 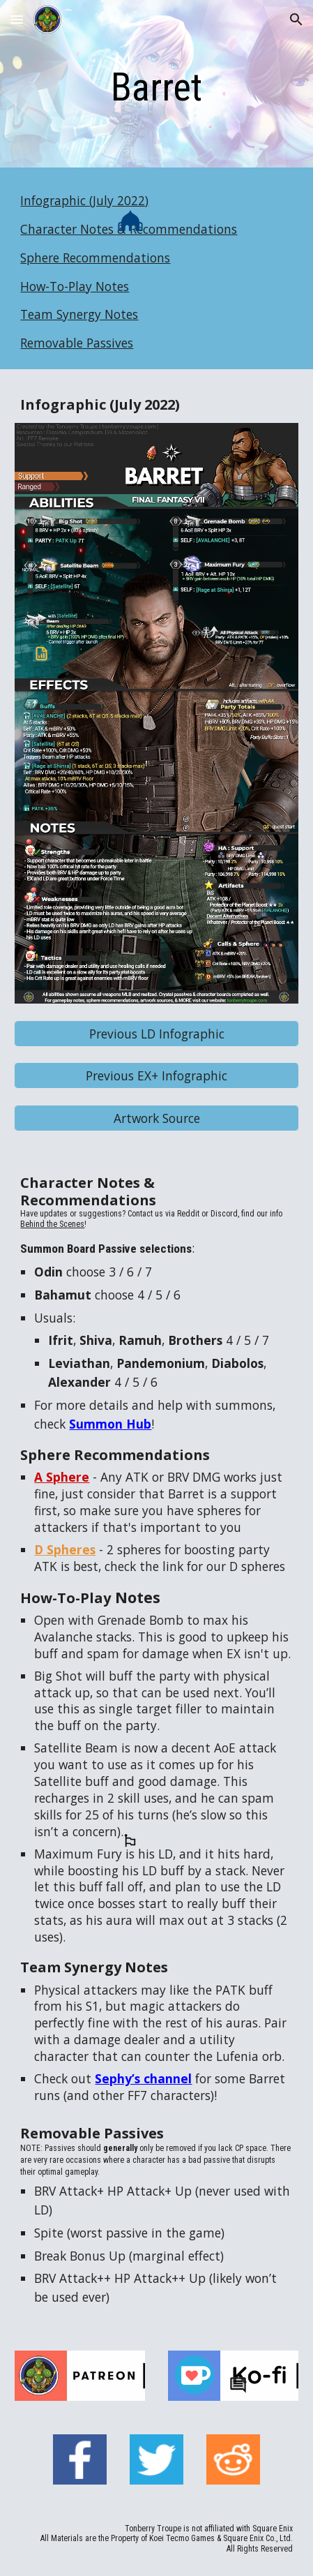 I want to click on access flag emoji or country symbols, so click(x=130, y=1840).